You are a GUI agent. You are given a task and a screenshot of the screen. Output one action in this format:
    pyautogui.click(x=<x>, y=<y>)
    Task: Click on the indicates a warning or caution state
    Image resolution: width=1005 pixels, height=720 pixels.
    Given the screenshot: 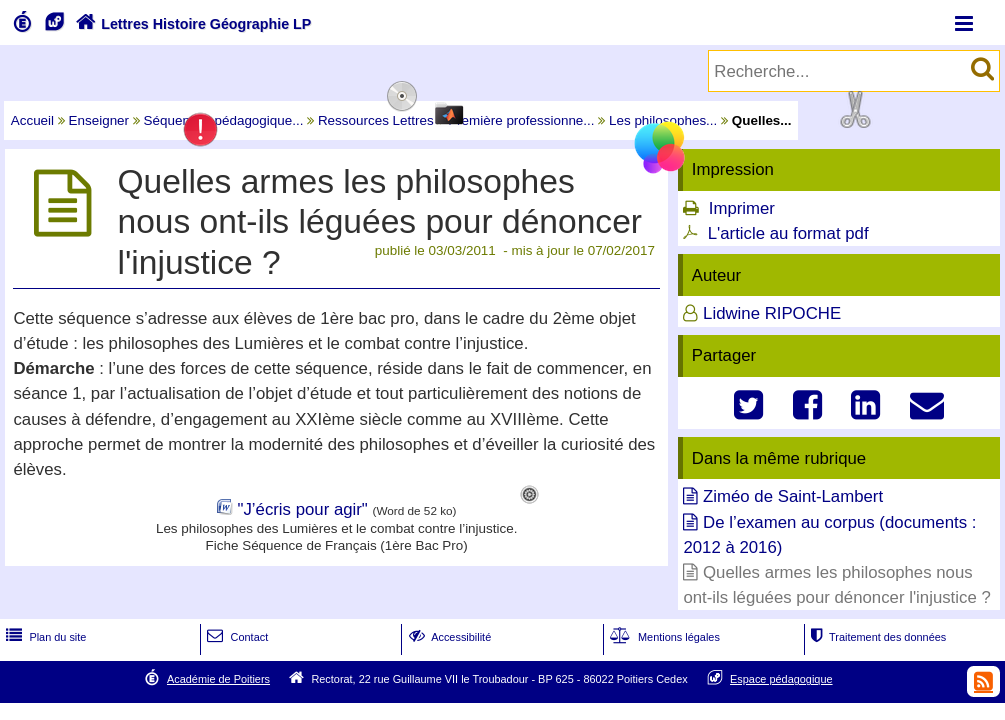 What is the action you would take?
    pyautogui.click(x=200, y=129)
    